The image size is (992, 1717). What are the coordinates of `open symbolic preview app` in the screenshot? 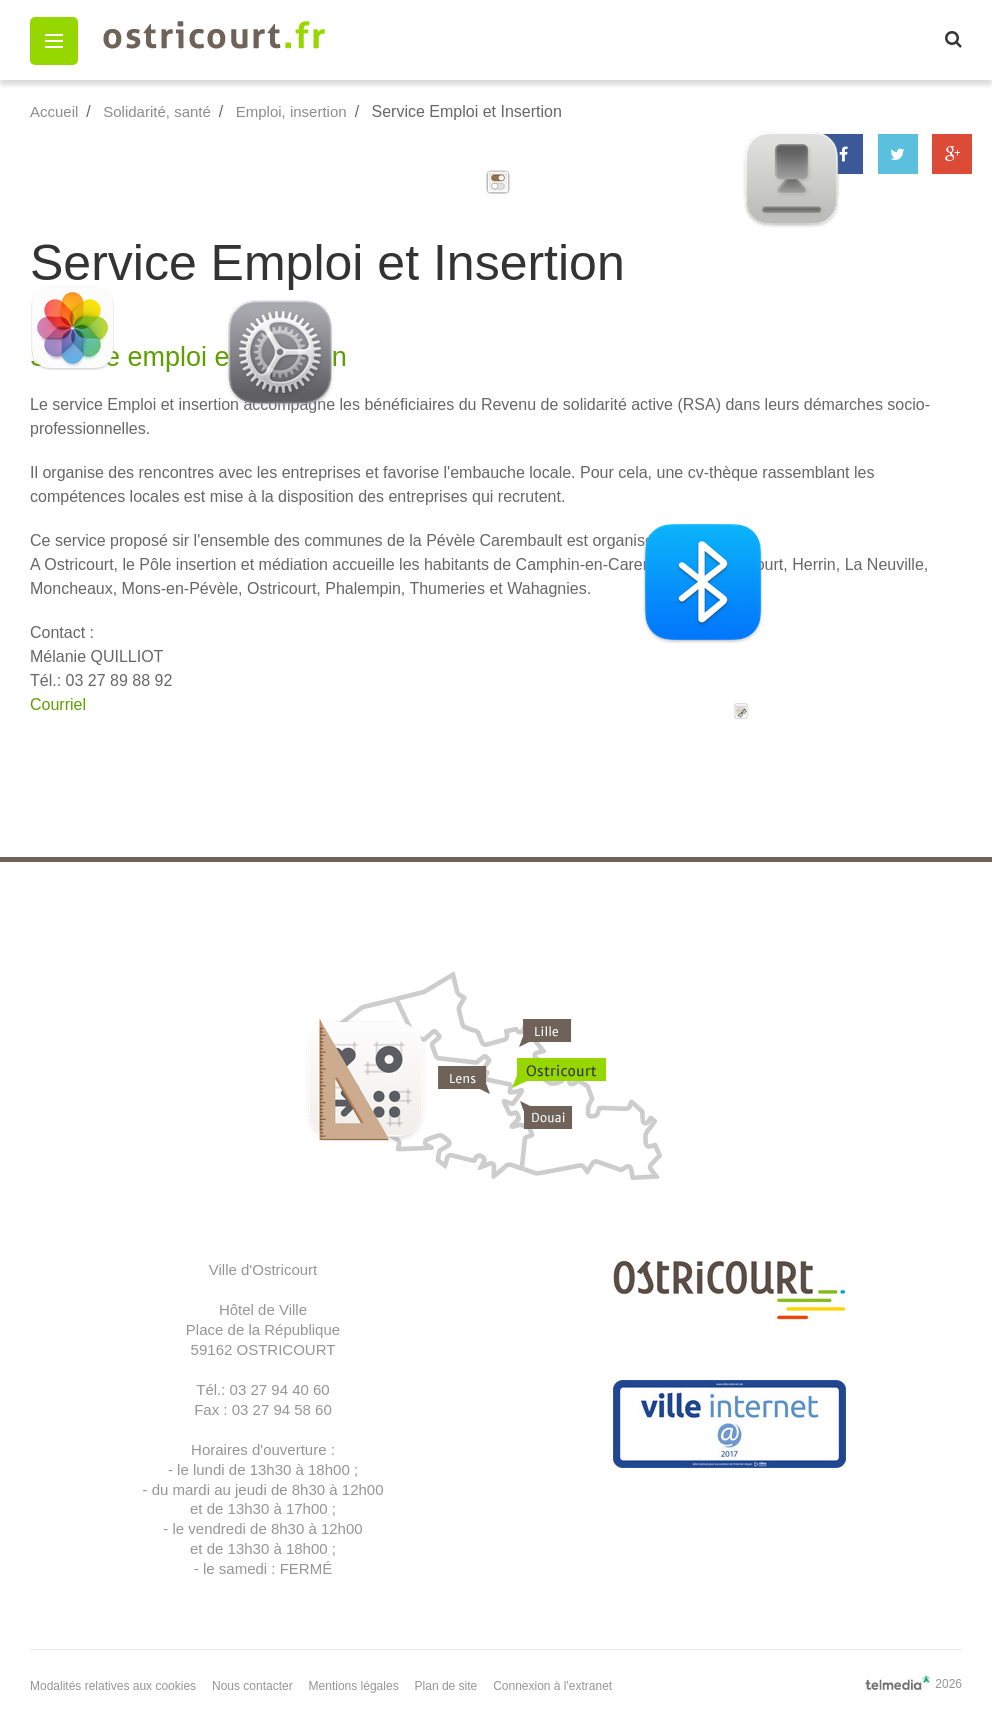 It's located at (365, 1079).